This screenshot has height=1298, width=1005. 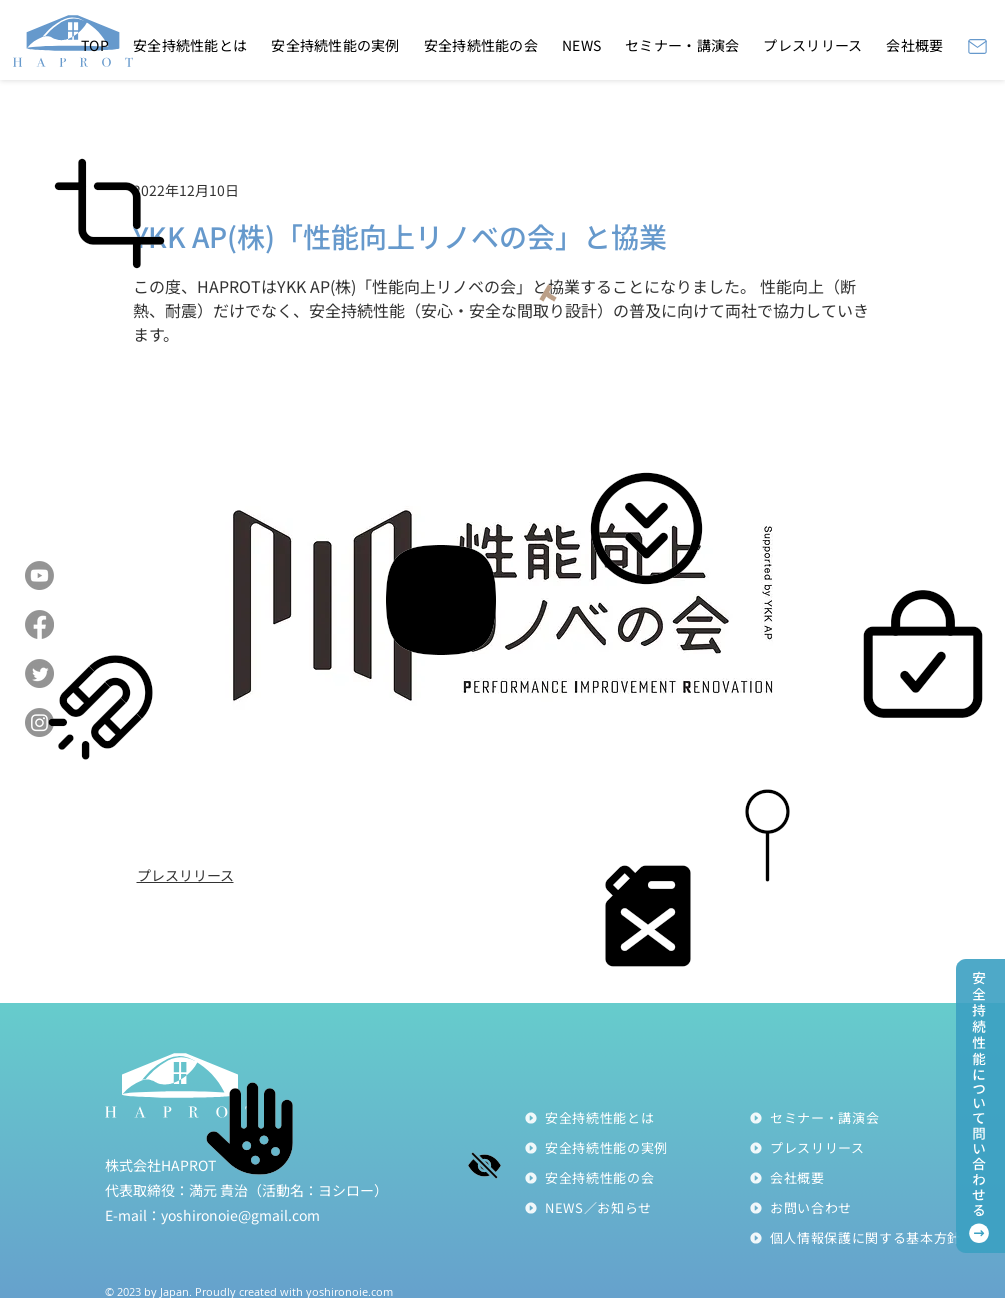 I want to click on indicates fuel or gas station nearby, so click(x=648, y=916).